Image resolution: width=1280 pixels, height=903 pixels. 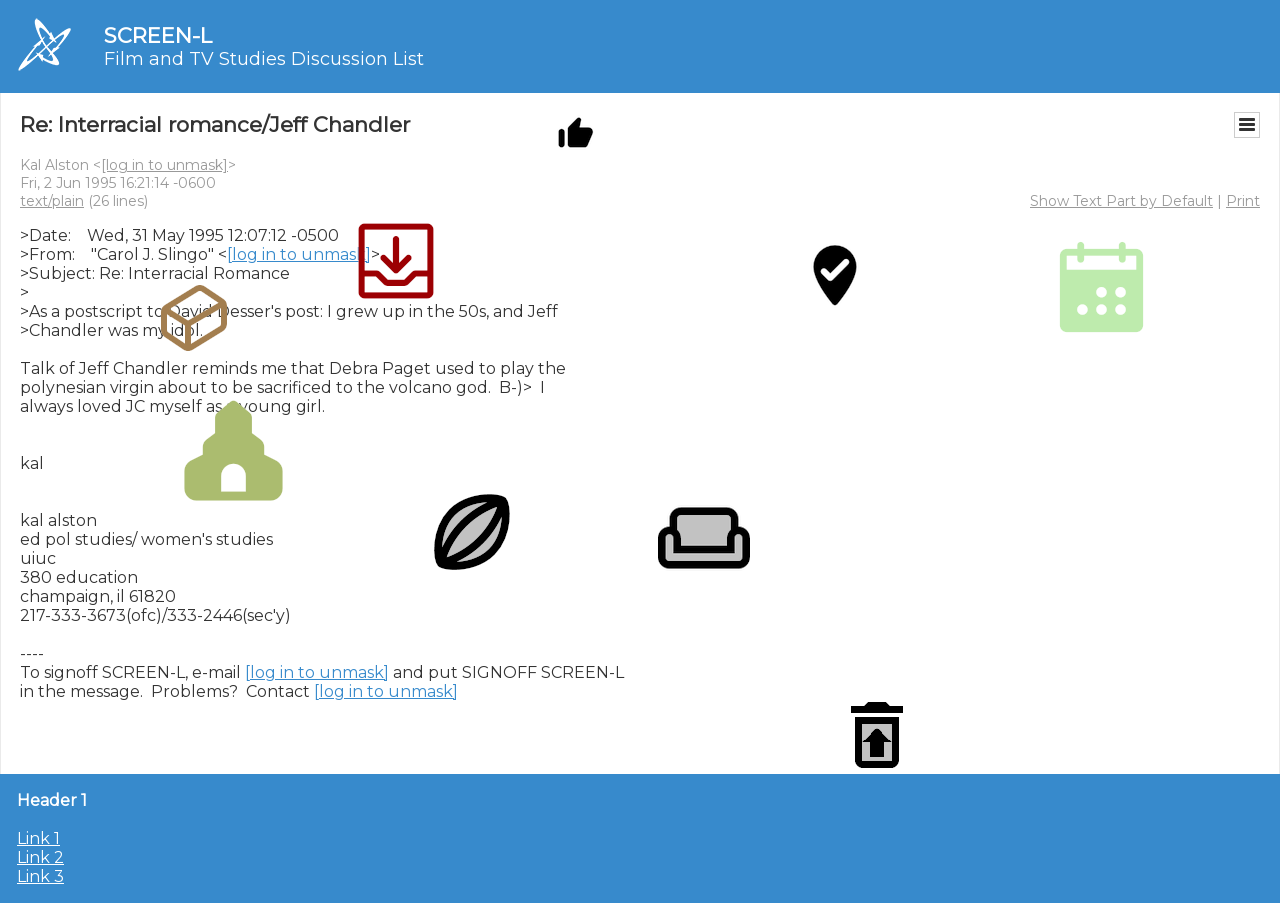 What do you see at coordinates (396, 261) in the screenshot?
I see `download file to inbox or tray` at bounding box center [396, 261].